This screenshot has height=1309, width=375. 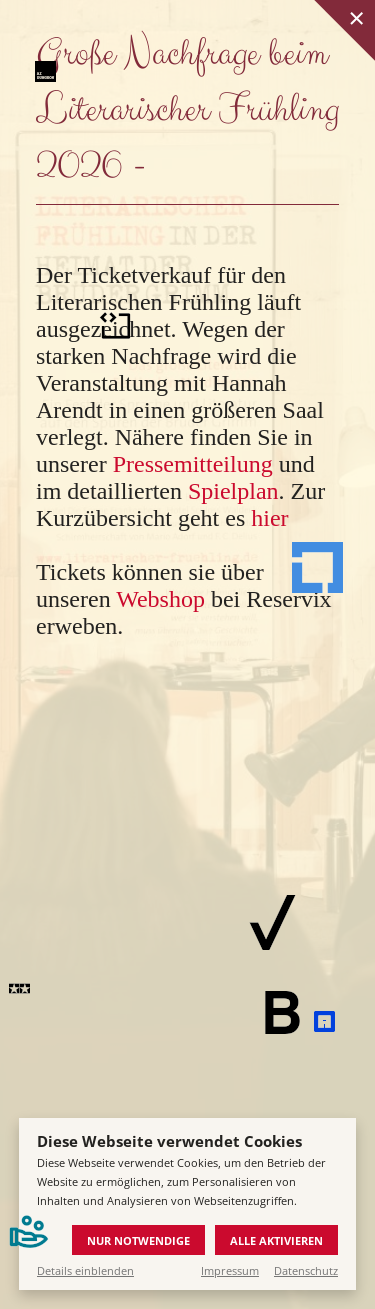 What do you see at coordinates (116, 326) in the screenshot?
I see `insert a code block into the editor` at bounding box center [116, 326].